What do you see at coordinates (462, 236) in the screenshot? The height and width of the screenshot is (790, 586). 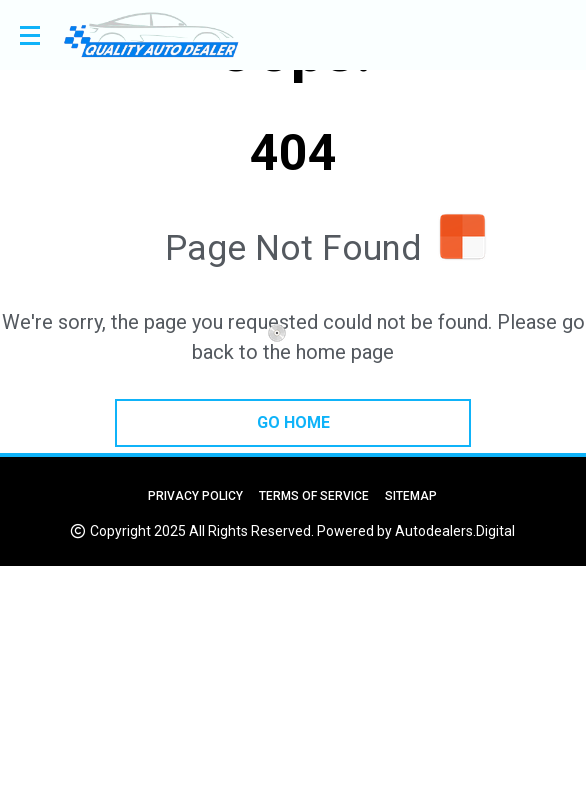 I see `switch to the bottom-right workspace` at bounding box center [462, 236].